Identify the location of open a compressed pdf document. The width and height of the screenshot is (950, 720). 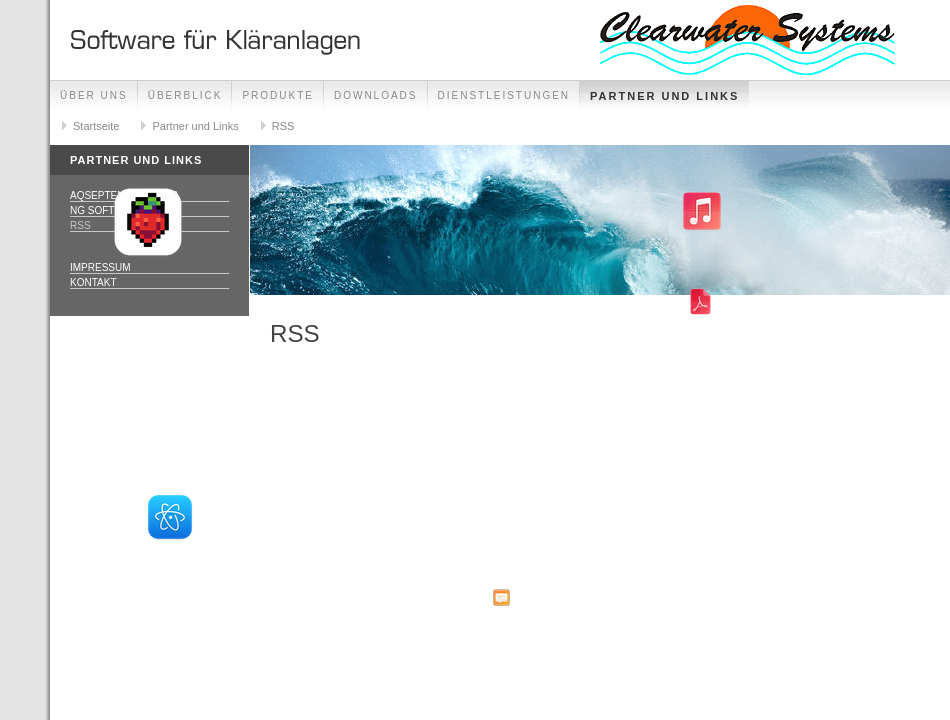
(700, 301).